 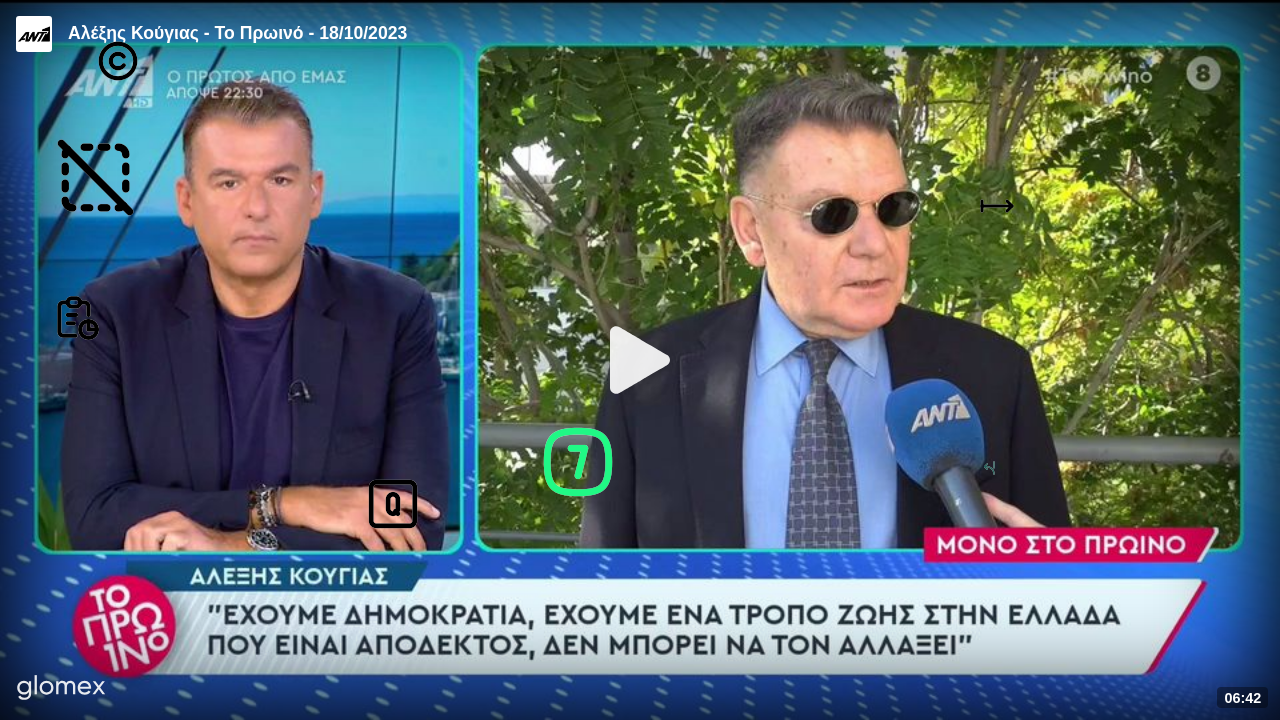 I want to click on disable marquee selection tool, so click(x=95, y=177).